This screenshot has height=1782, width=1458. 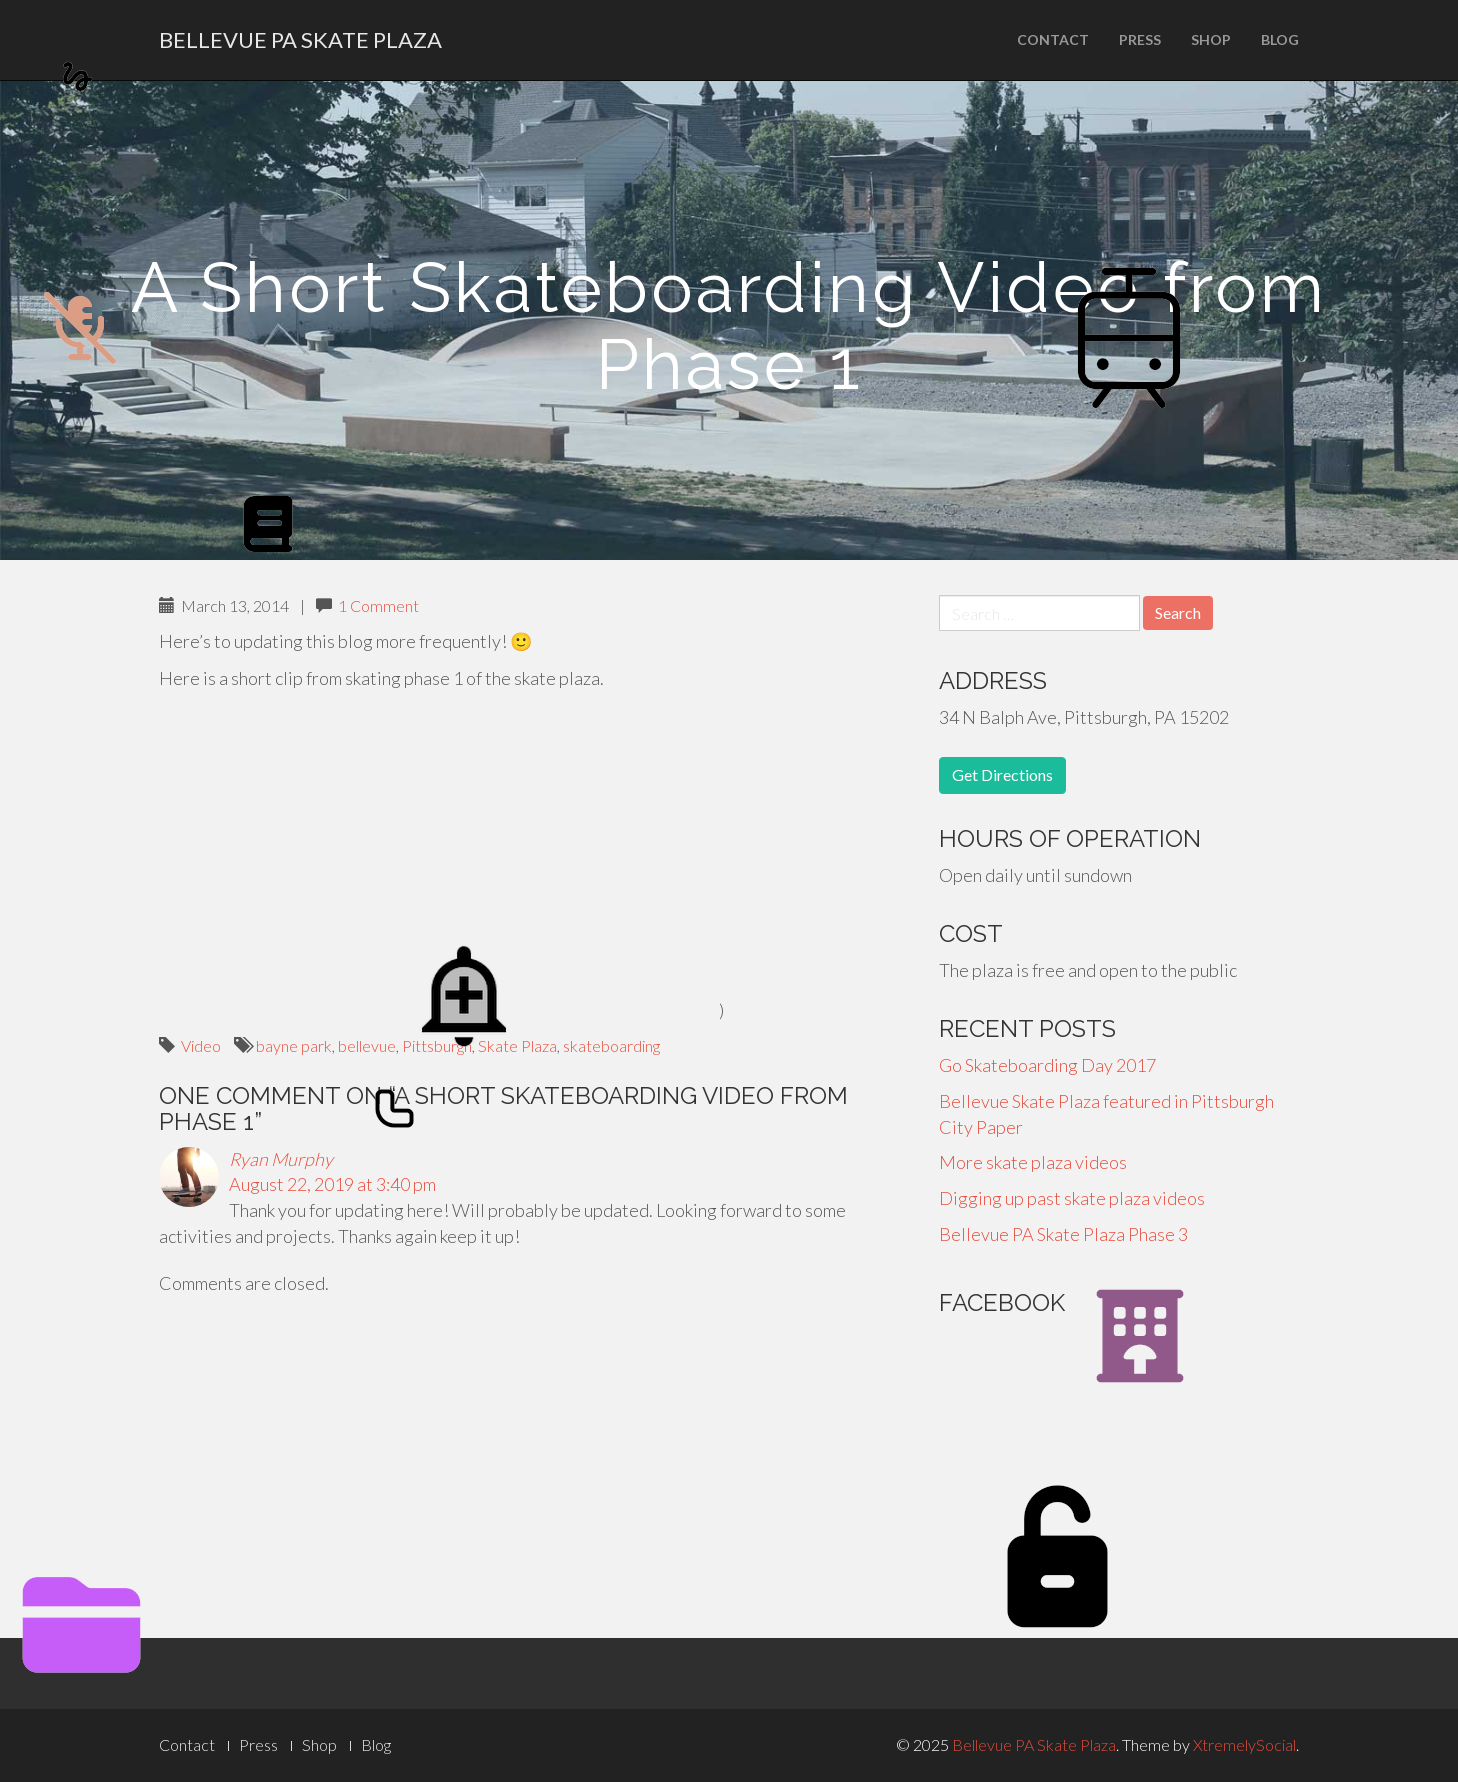 I want to click on access public transit or tram routes, so click(x=1129, y=338).